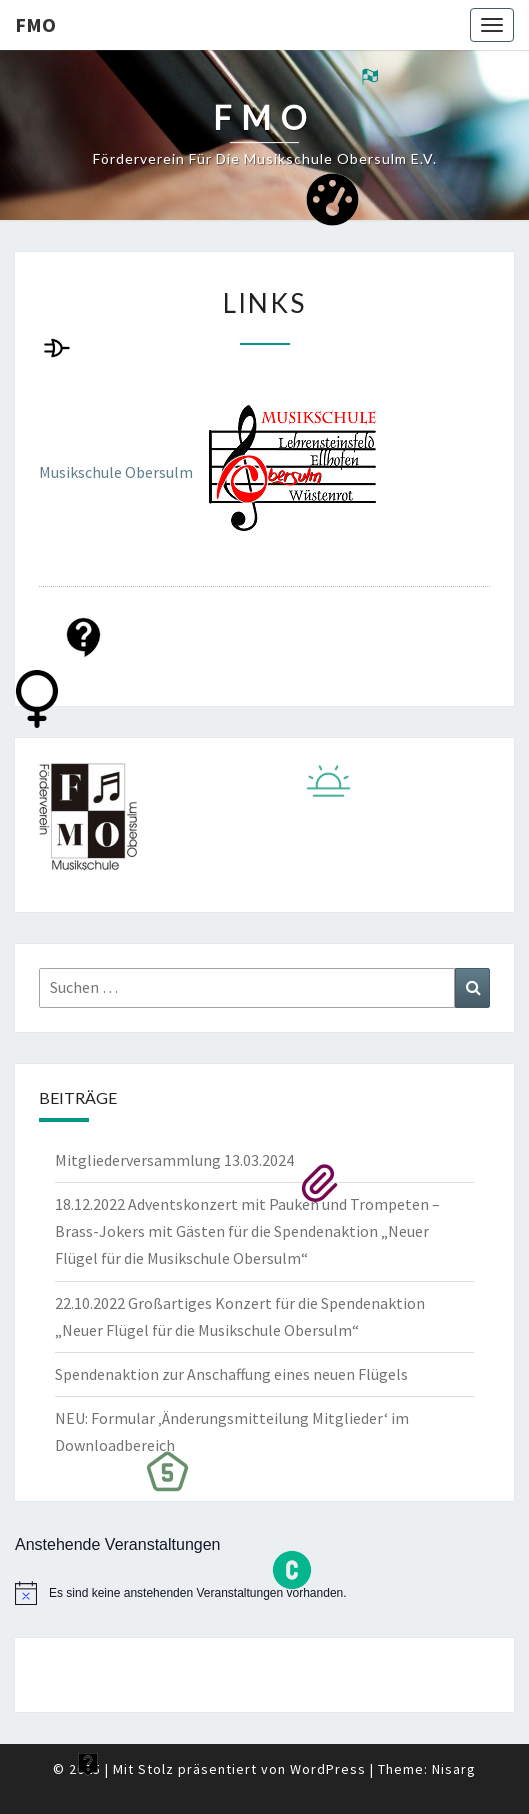  I want to click on access live help or support chat, so click(88, 1764).